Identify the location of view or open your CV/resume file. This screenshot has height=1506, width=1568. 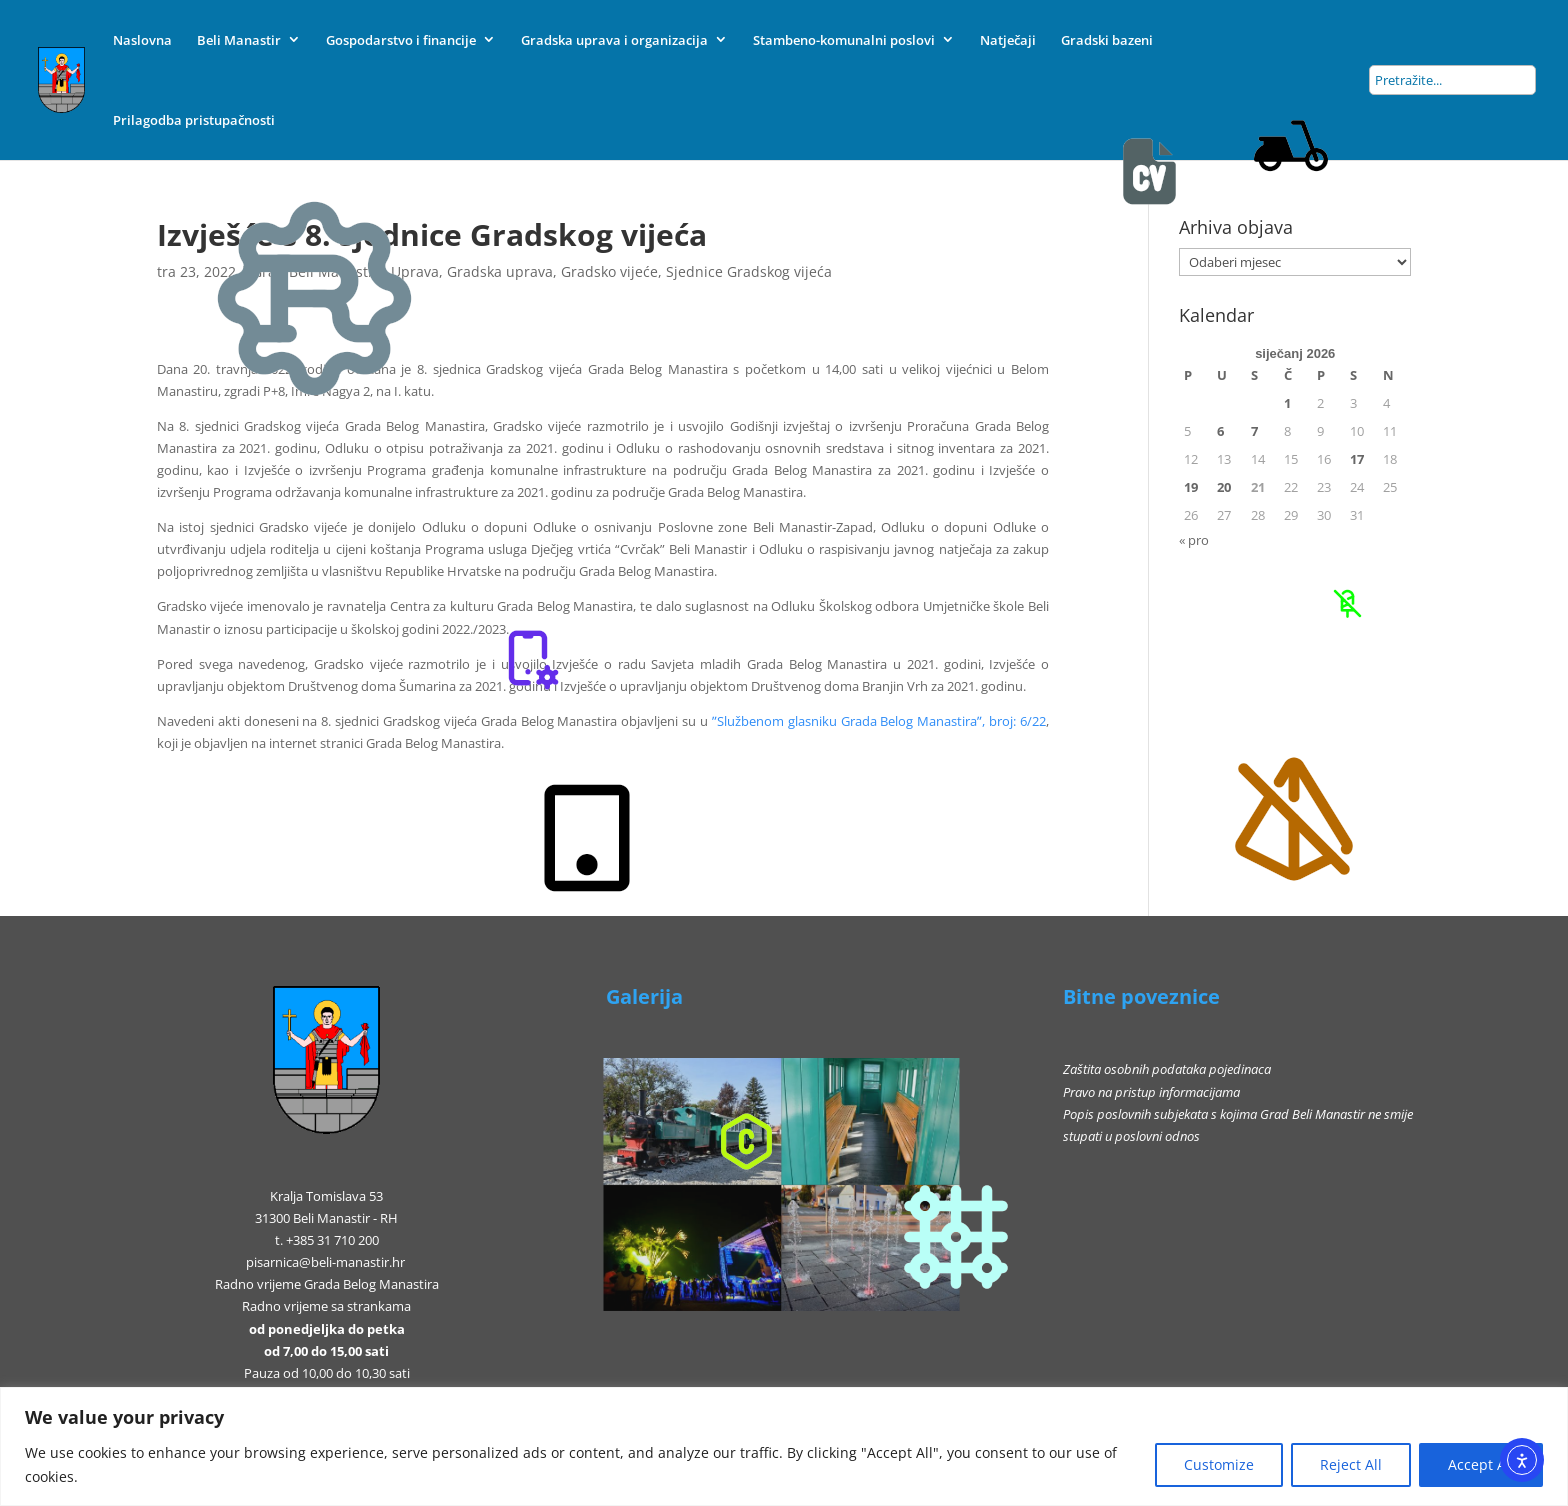
(1149, 171).